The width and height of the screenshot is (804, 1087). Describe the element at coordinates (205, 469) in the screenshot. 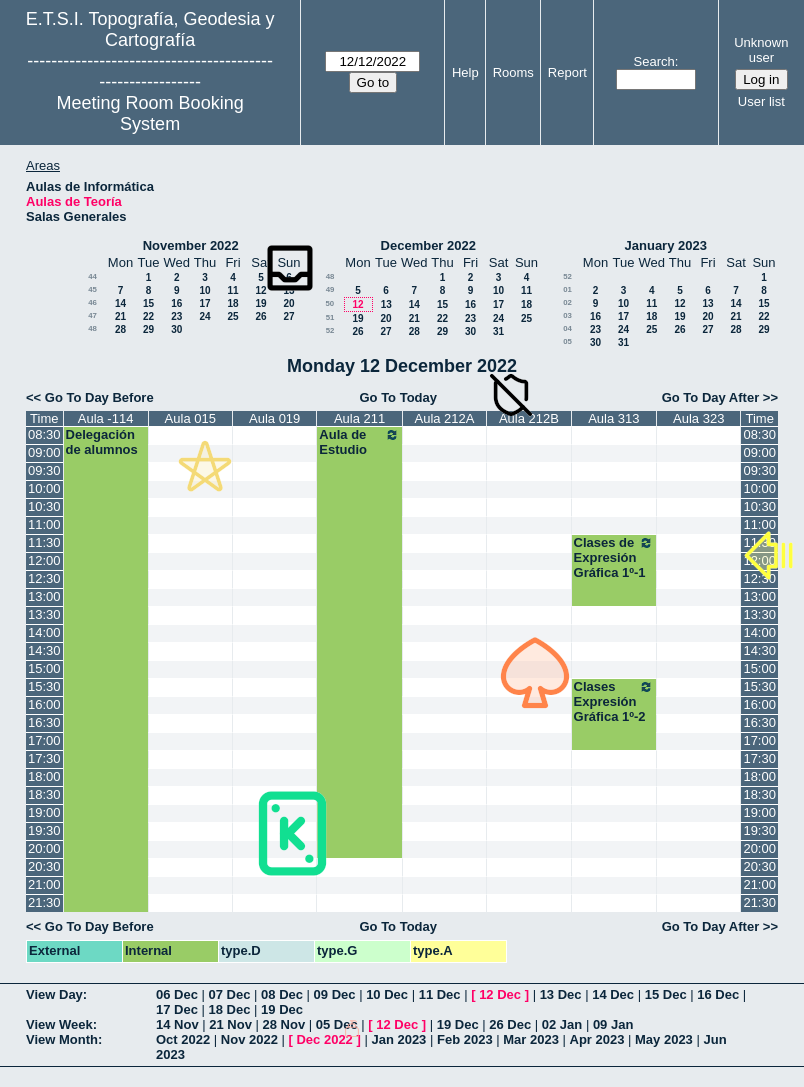

I see `indicates occult or mystical content category` at that location.